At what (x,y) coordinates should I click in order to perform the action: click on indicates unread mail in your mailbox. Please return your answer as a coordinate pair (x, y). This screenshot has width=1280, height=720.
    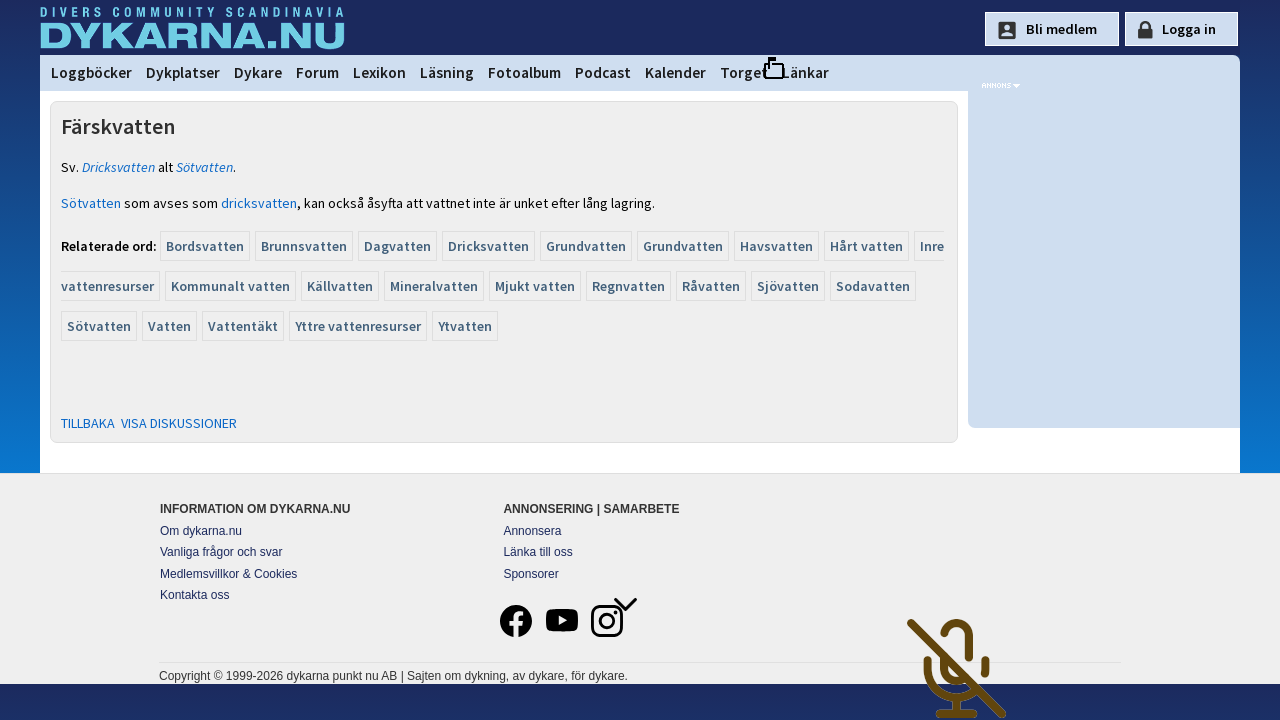
    Looking at the image, I should click on (774, 69).